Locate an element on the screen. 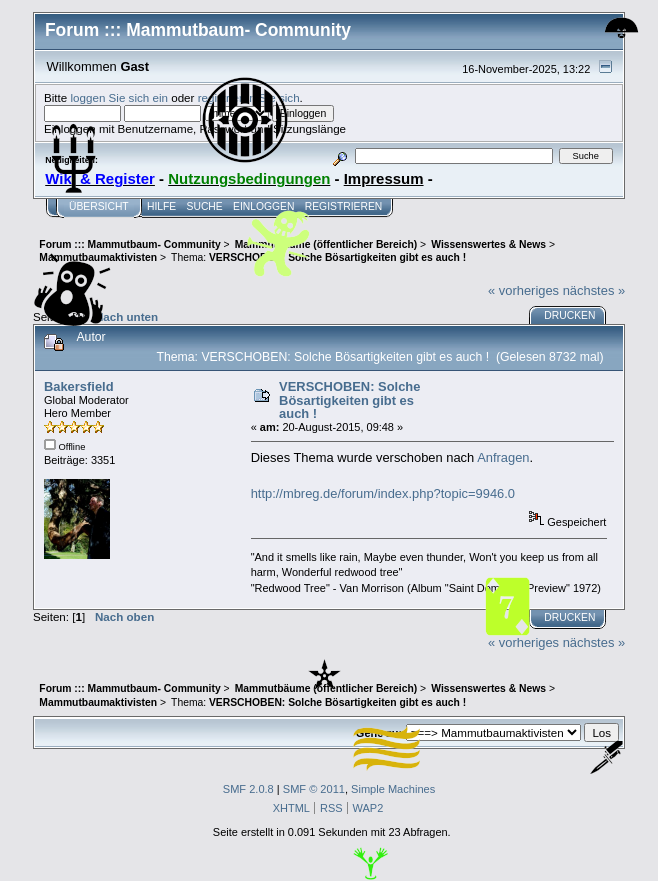 Image resolution: width=658 pixels, height=881 pixels. indicates water or ocean-related content is located at coordinates (386, 747).